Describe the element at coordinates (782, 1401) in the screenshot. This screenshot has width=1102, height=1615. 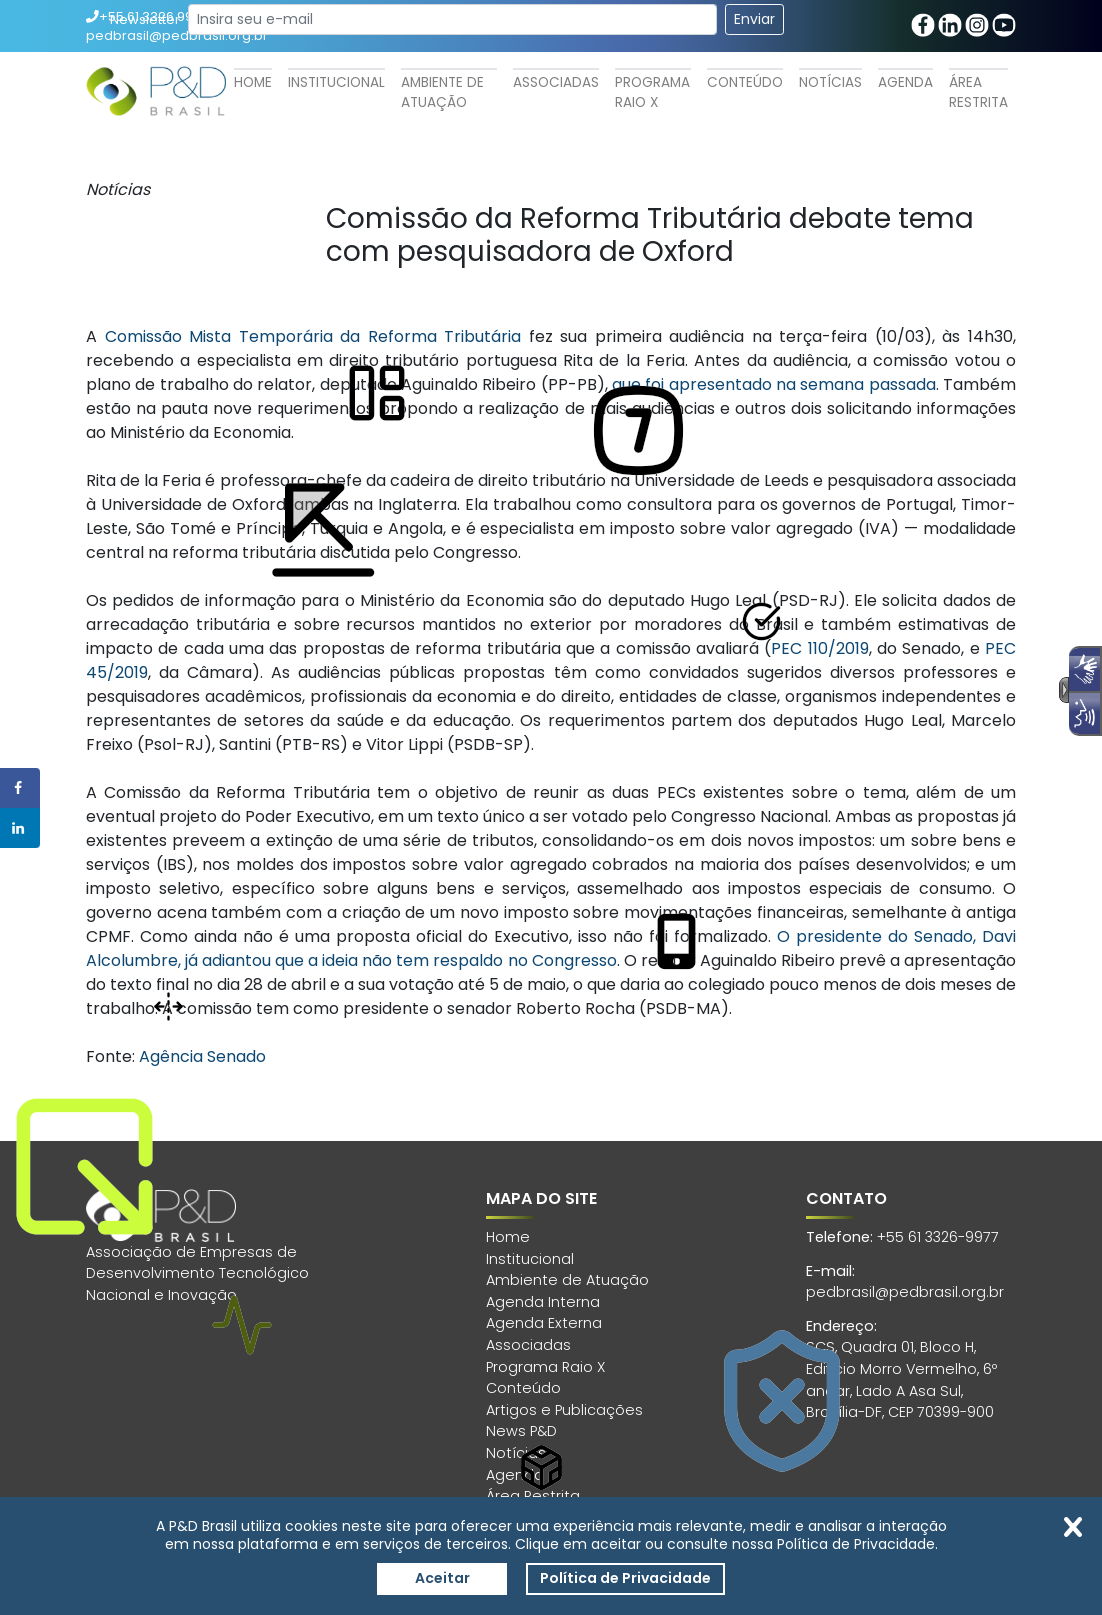
I see `security protection disabled or off` at that location.